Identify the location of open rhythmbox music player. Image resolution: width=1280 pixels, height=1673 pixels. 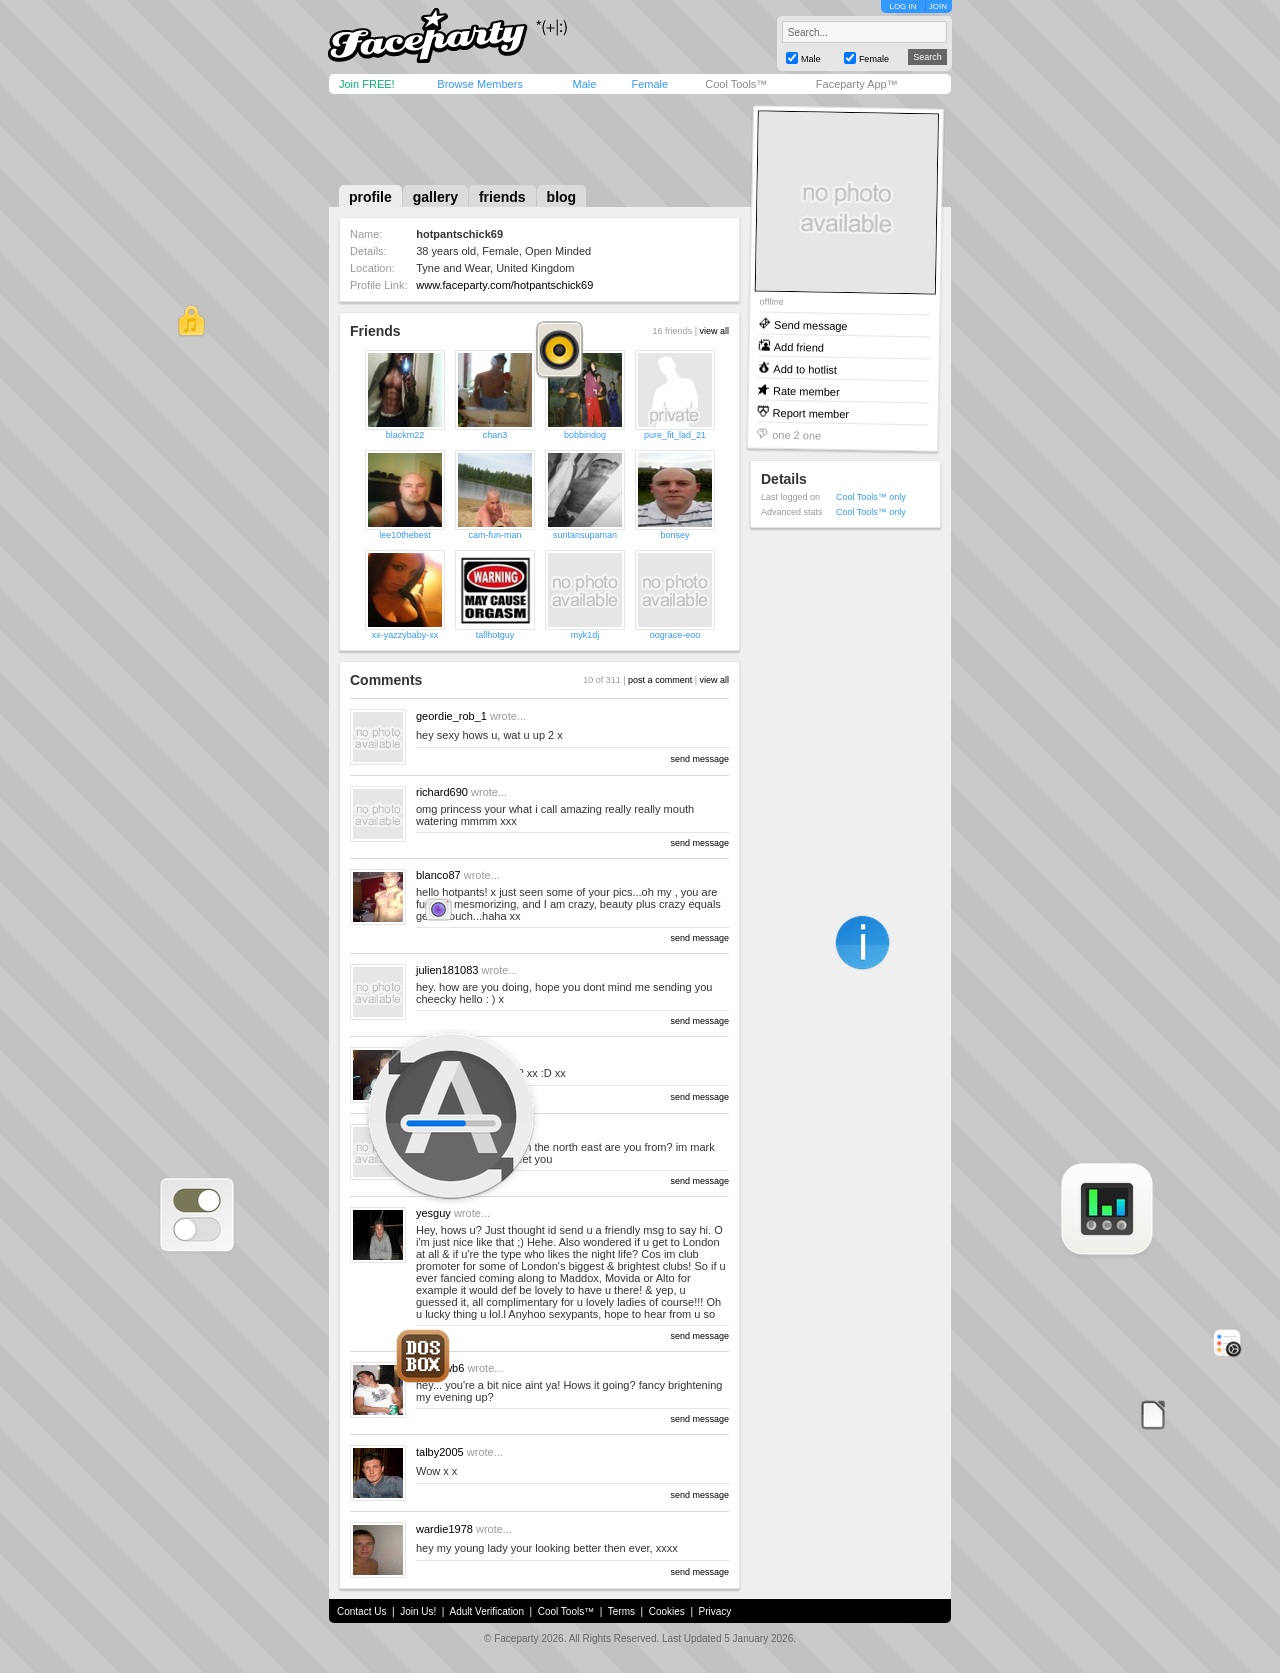
(559, 349).